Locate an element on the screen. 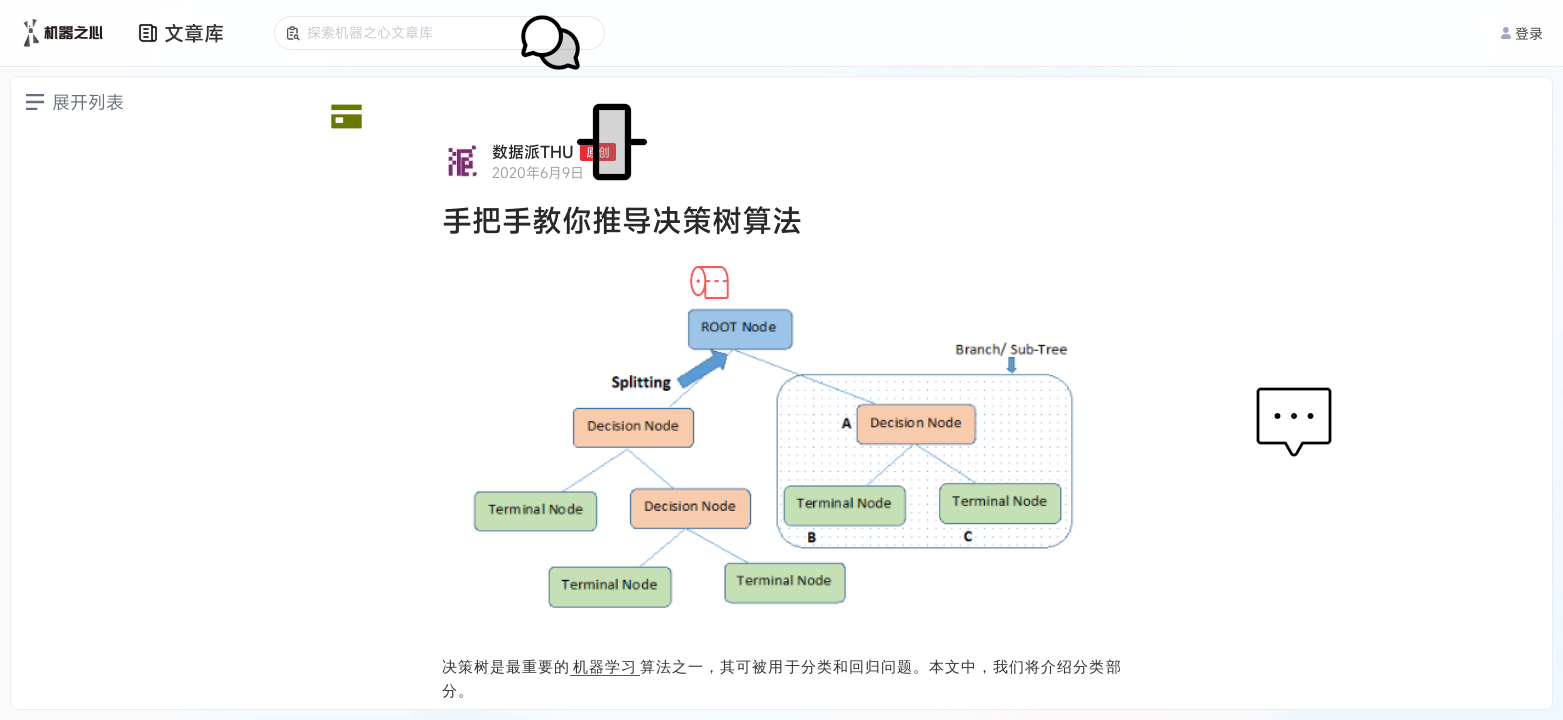 The width and height of the screenshot is (1563, 720). bathroom or restroom location indicator is located at coordinates (709, 282).